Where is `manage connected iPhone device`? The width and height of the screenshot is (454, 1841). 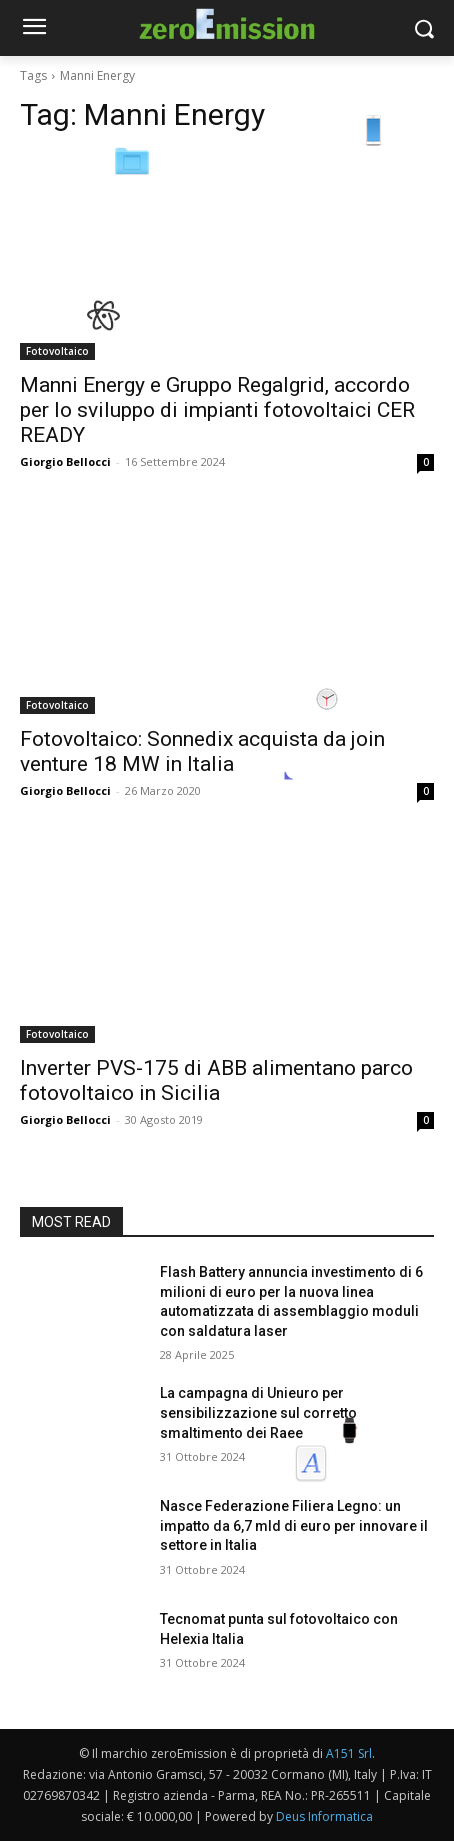
manage connected iPhone device is located at coordinates (373, 130).